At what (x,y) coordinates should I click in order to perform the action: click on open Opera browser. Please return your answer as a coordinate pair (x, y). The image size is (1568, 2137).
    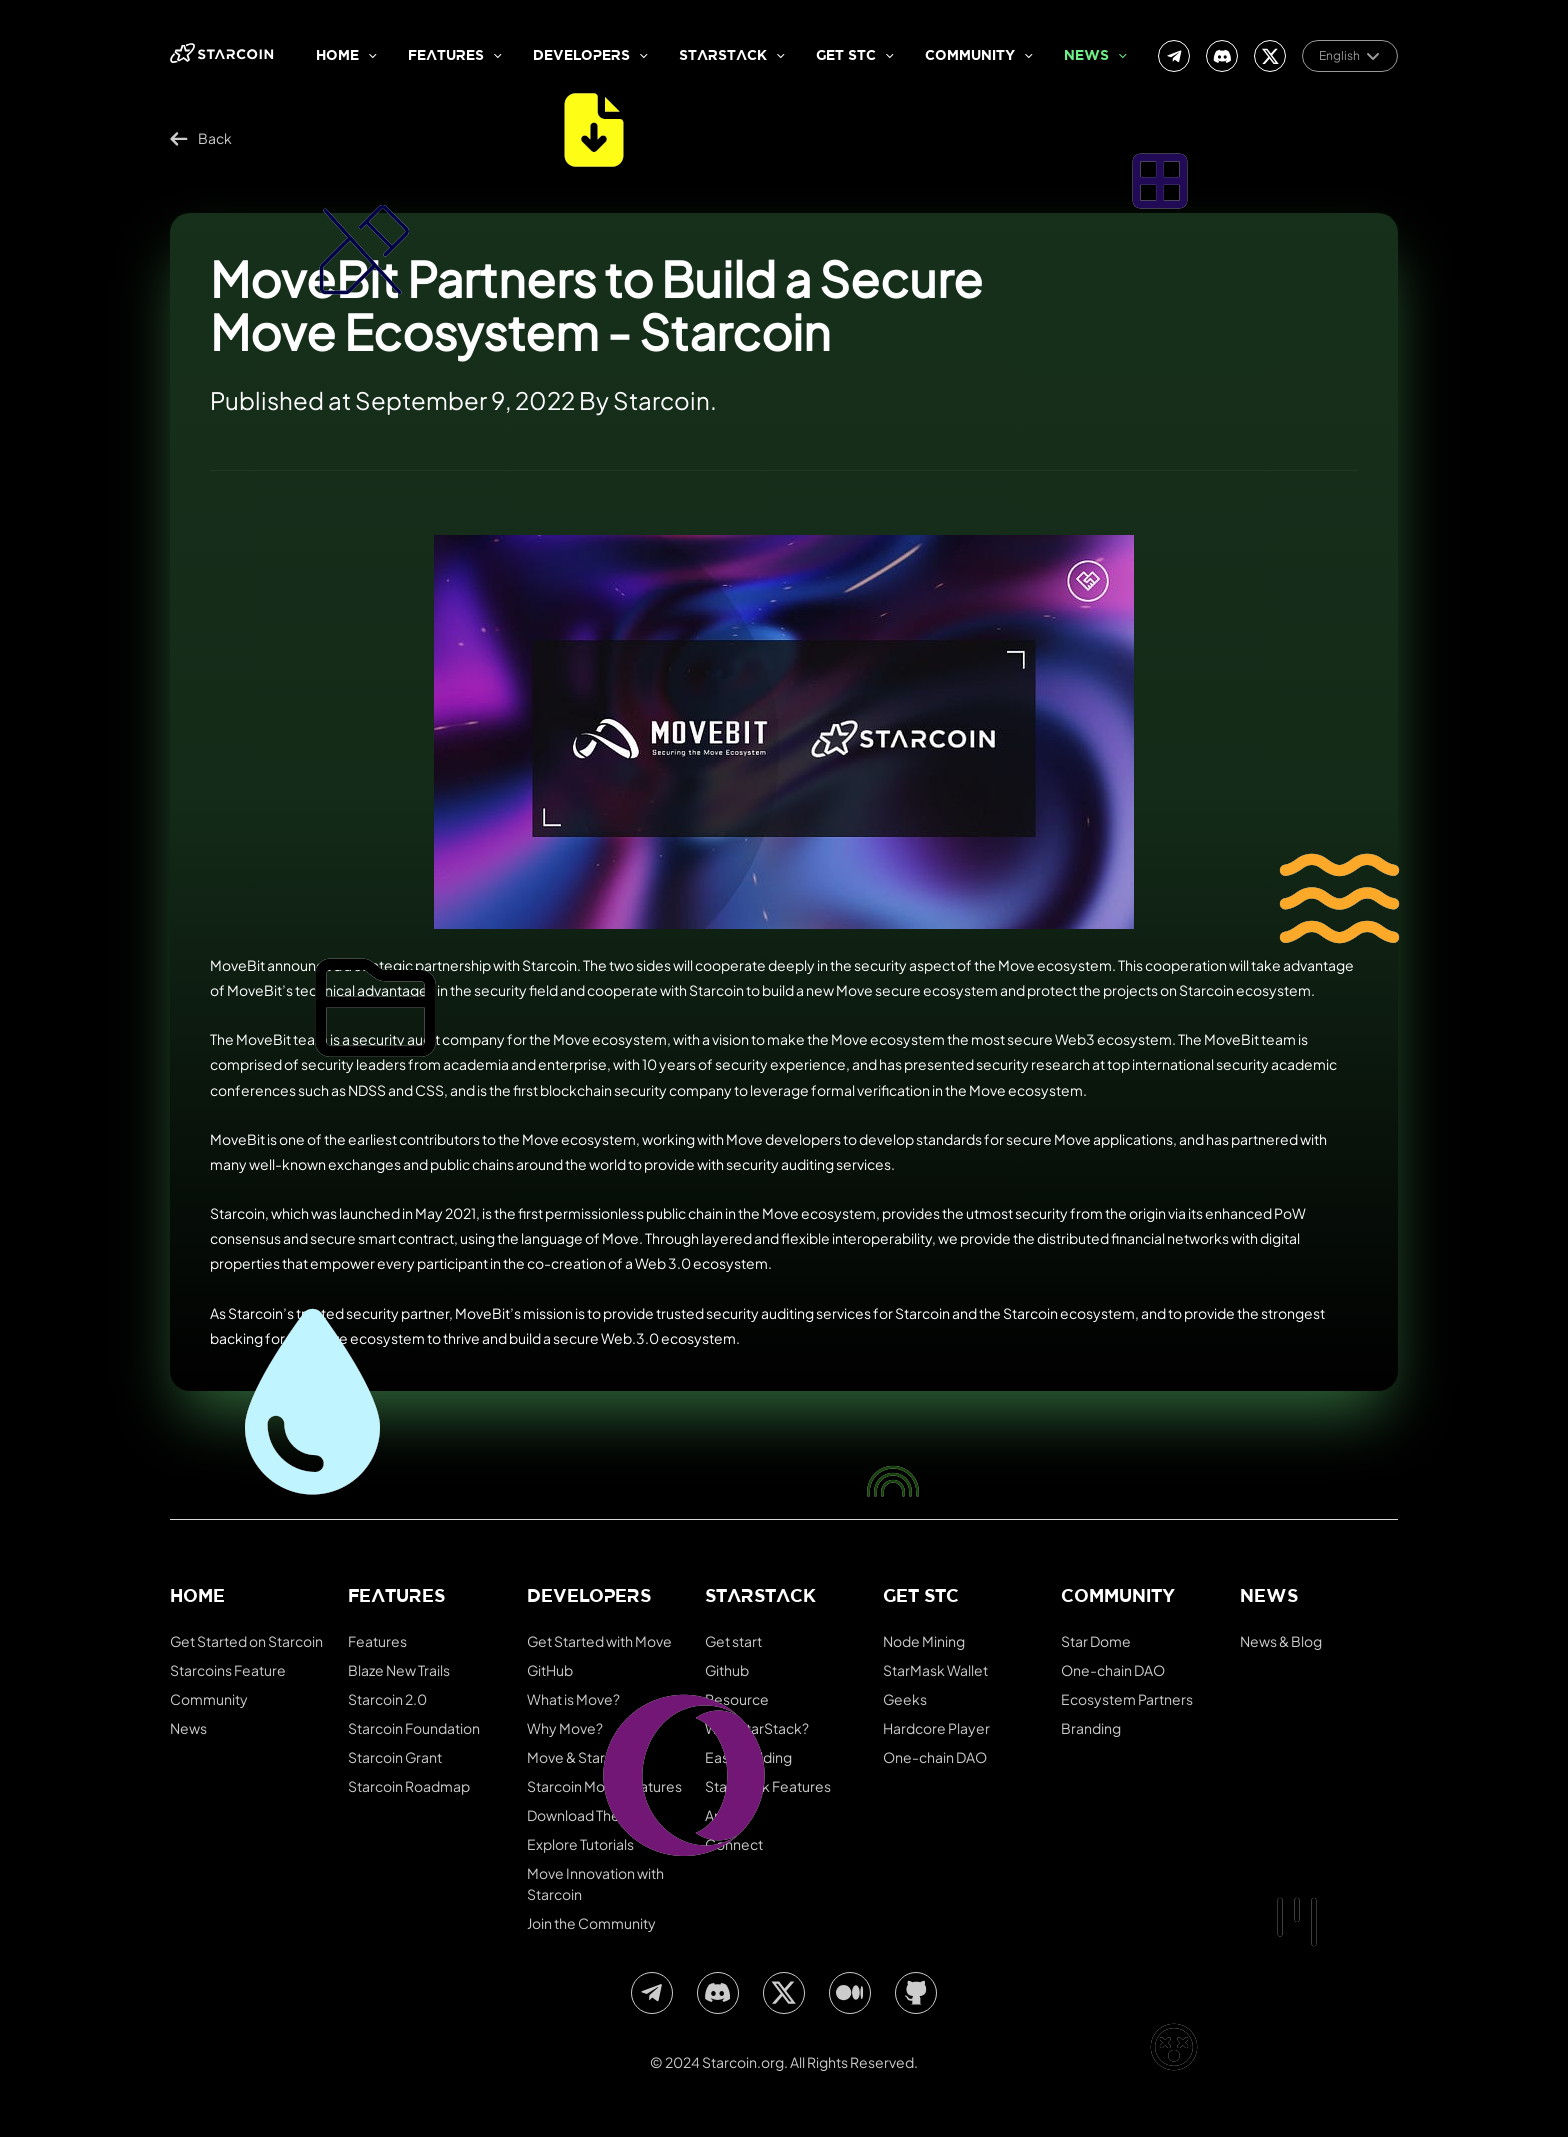
    Looking at the image, I should click on (684, 1778).